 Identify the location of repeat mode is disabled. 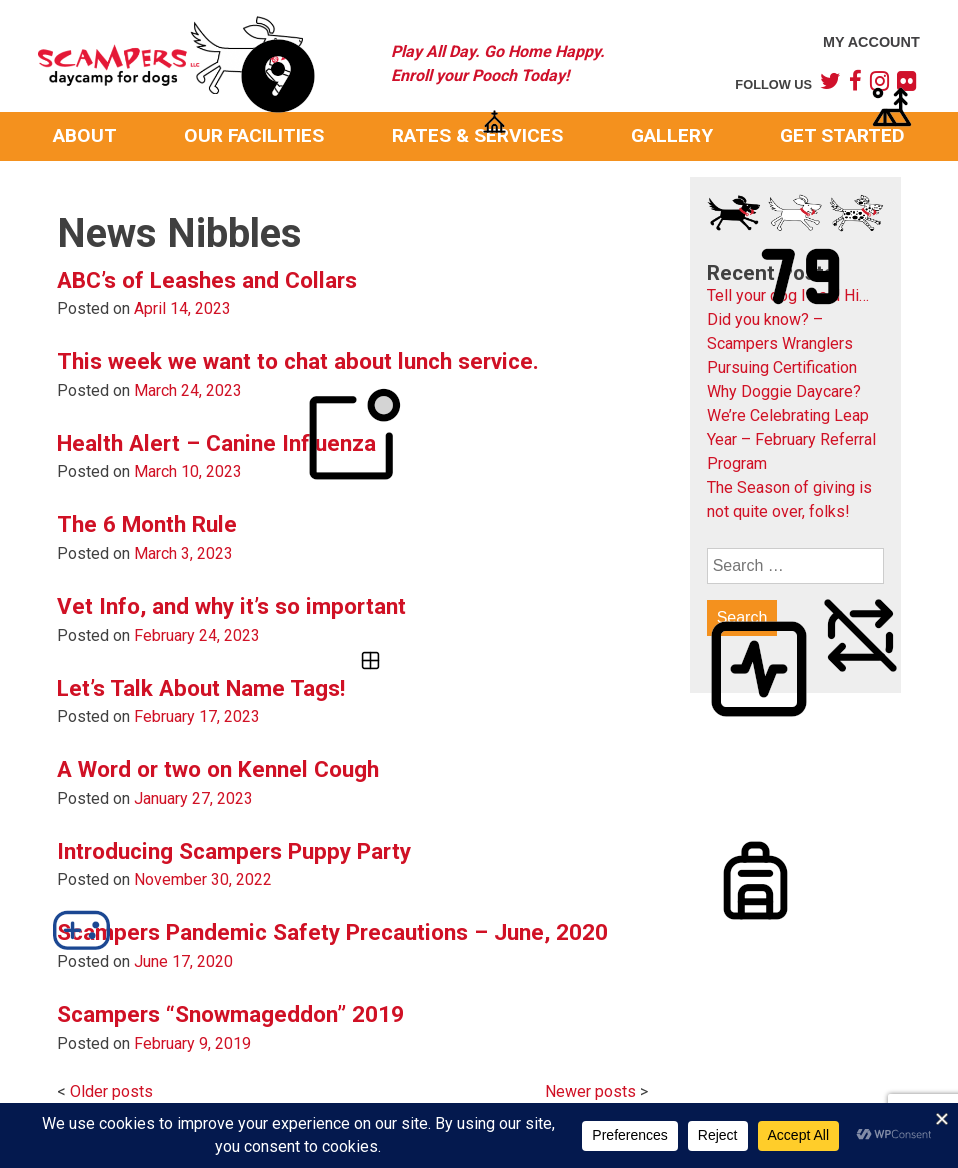
(860, 635).